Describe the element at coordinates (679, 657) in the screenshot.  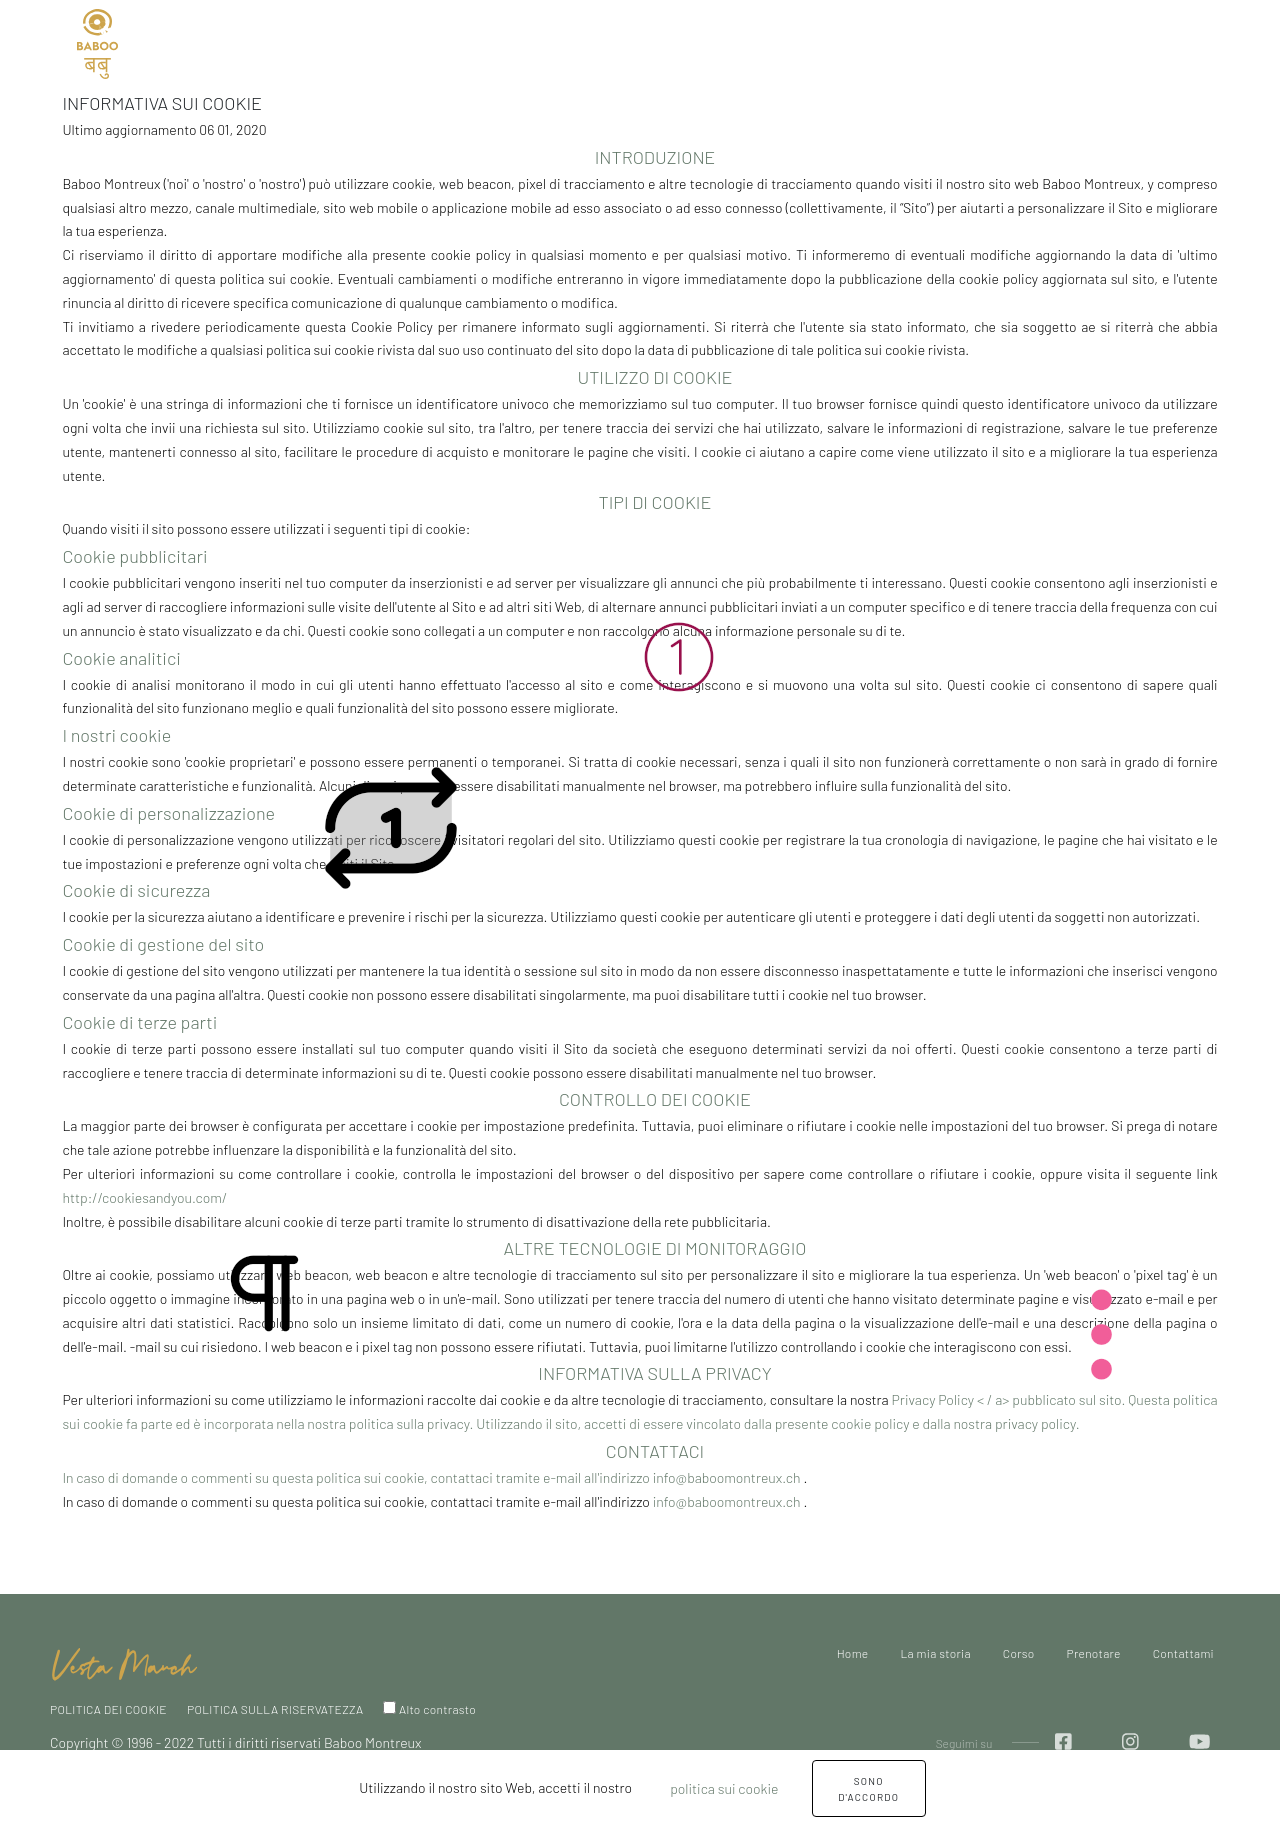
I see `indicates the first step in a sequence or process` at that location.